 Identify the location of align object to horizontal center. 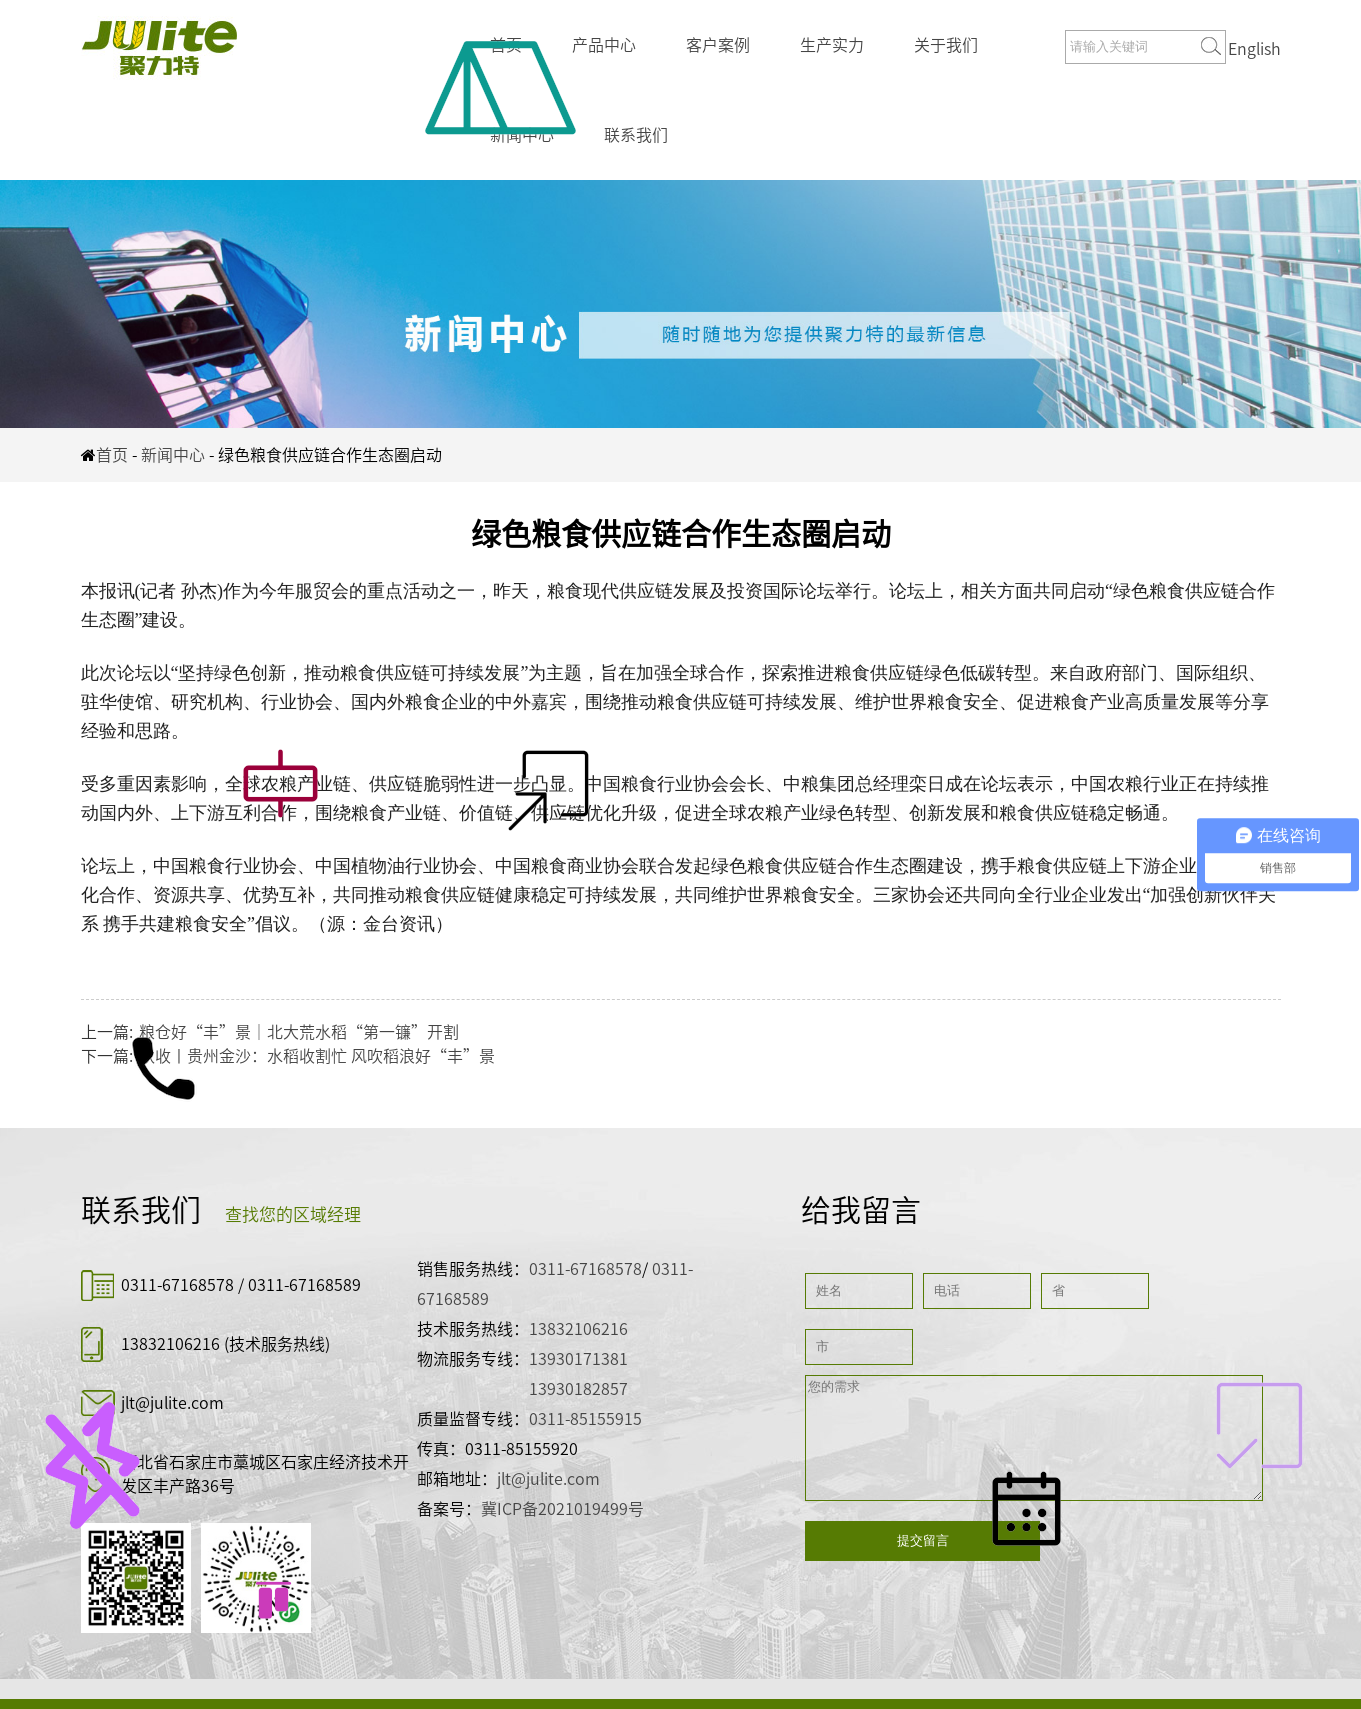
(280, 783).